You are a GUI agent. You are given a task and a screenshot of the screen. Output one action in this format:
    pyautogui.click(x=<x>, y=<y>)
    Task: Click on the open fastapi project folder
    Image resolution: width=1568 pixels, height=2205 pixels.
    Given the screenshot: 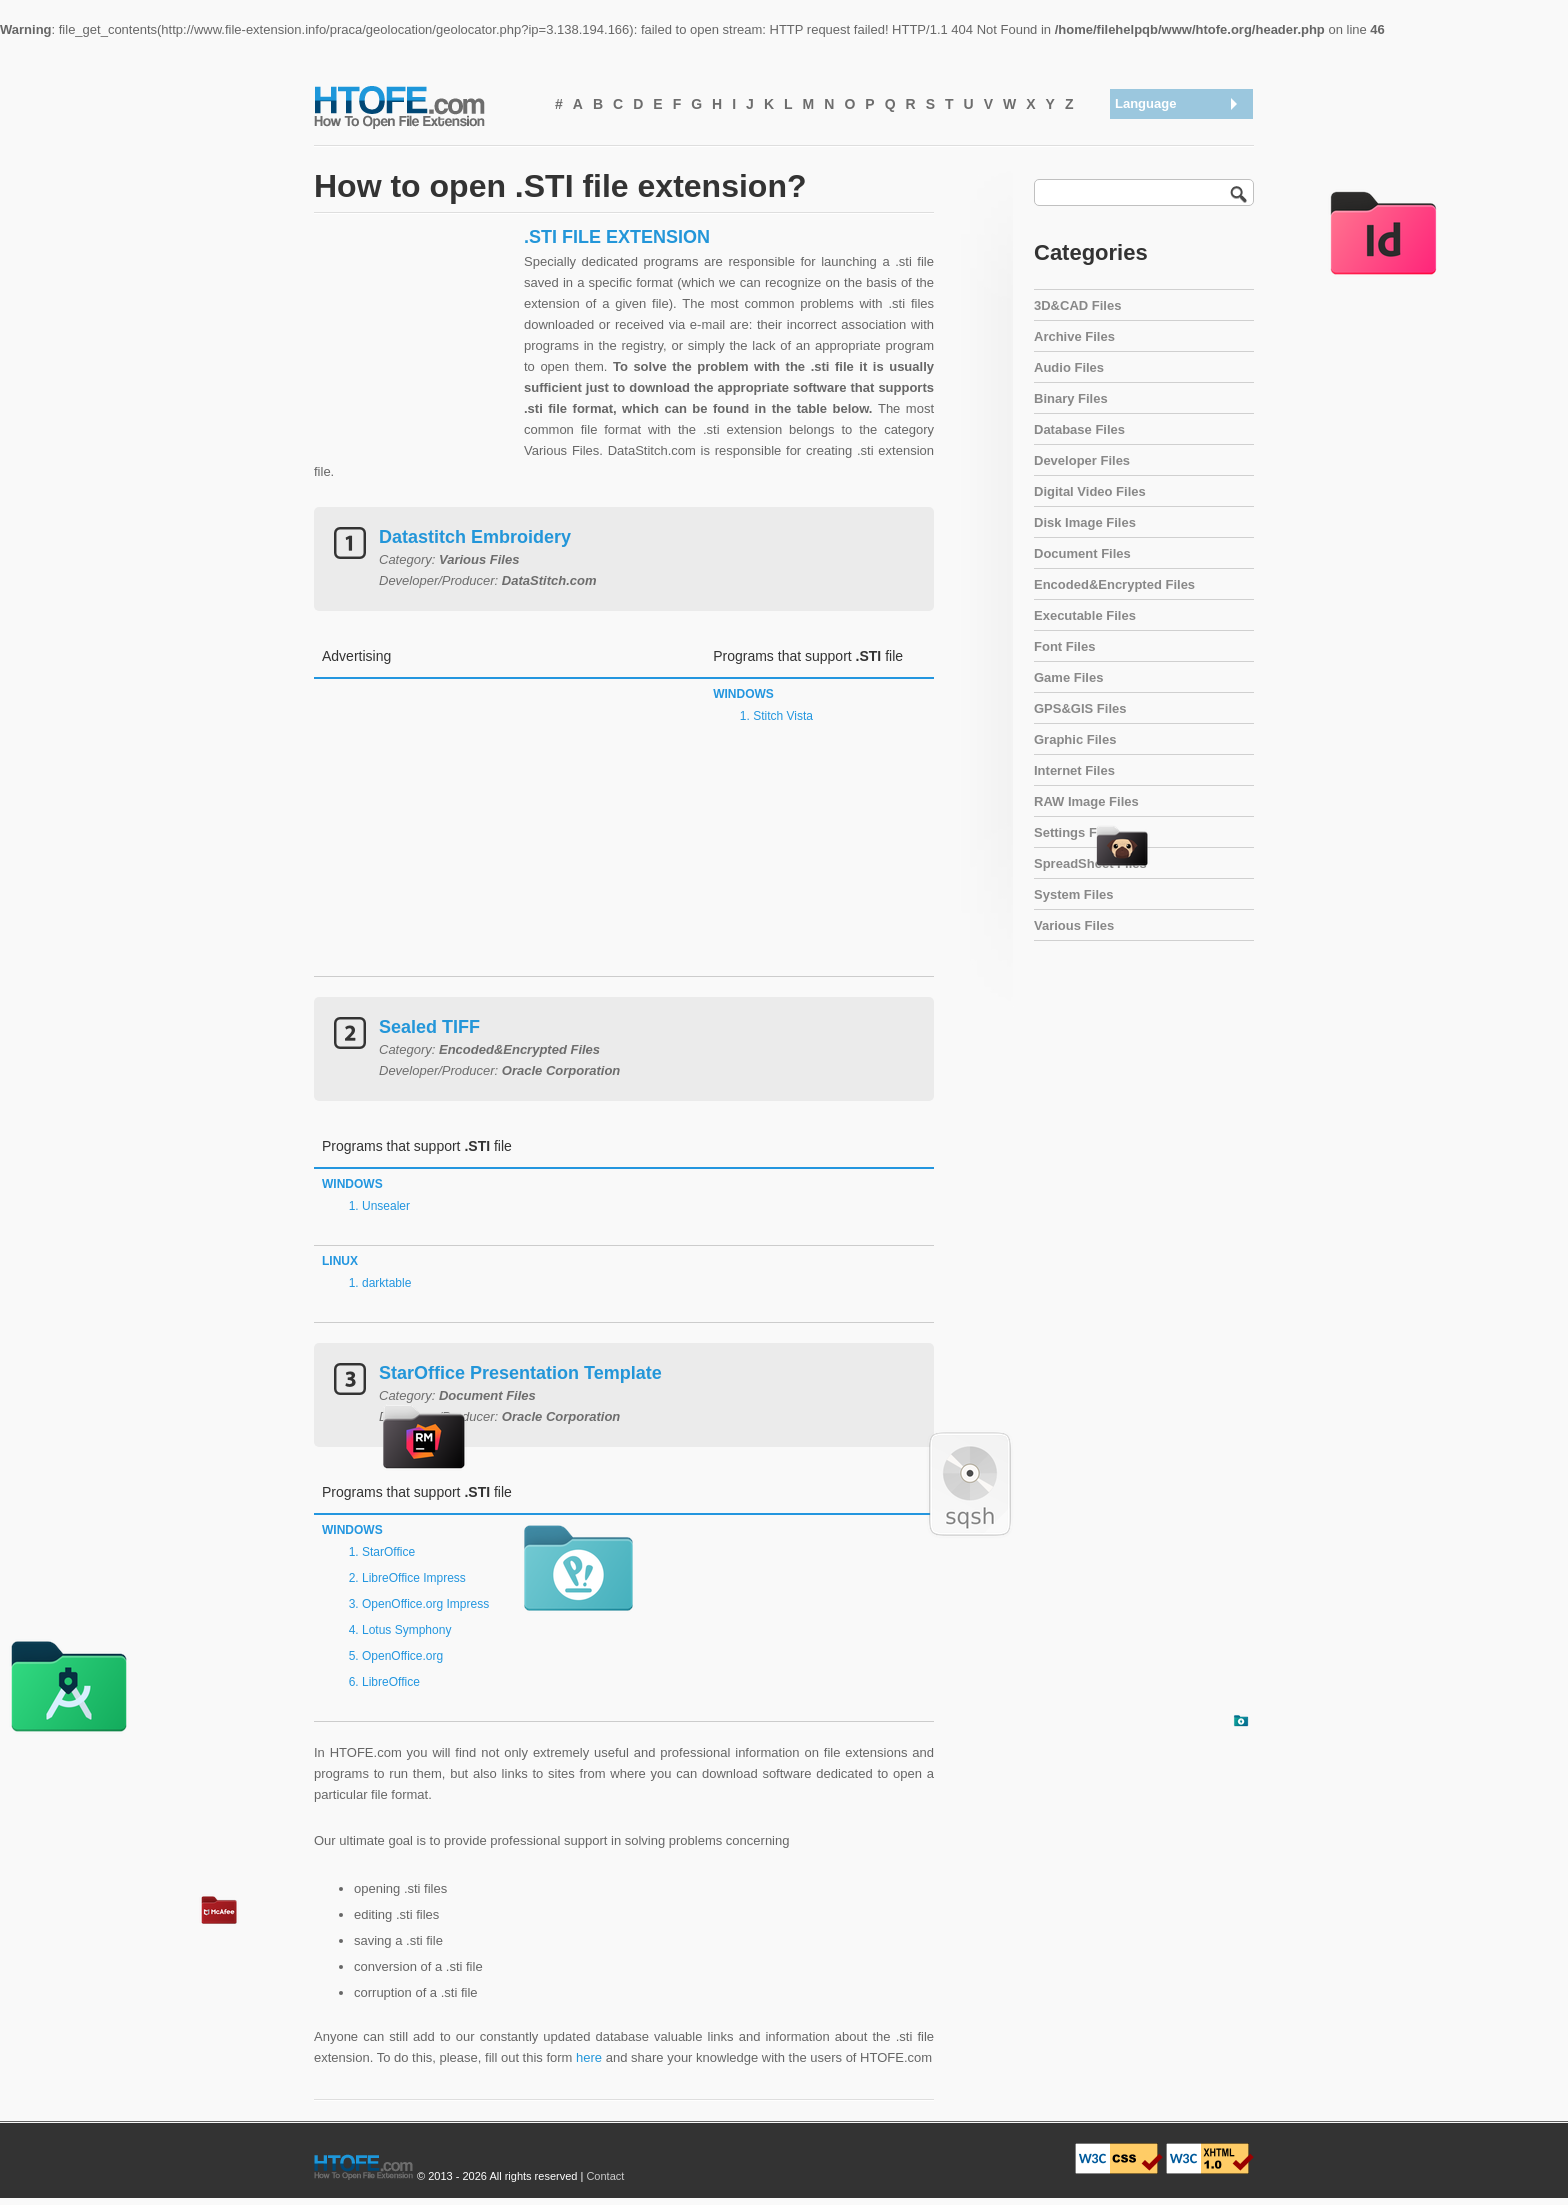 What is the action you would take?
    pyautogui.click(x=1241, y=1721)
    